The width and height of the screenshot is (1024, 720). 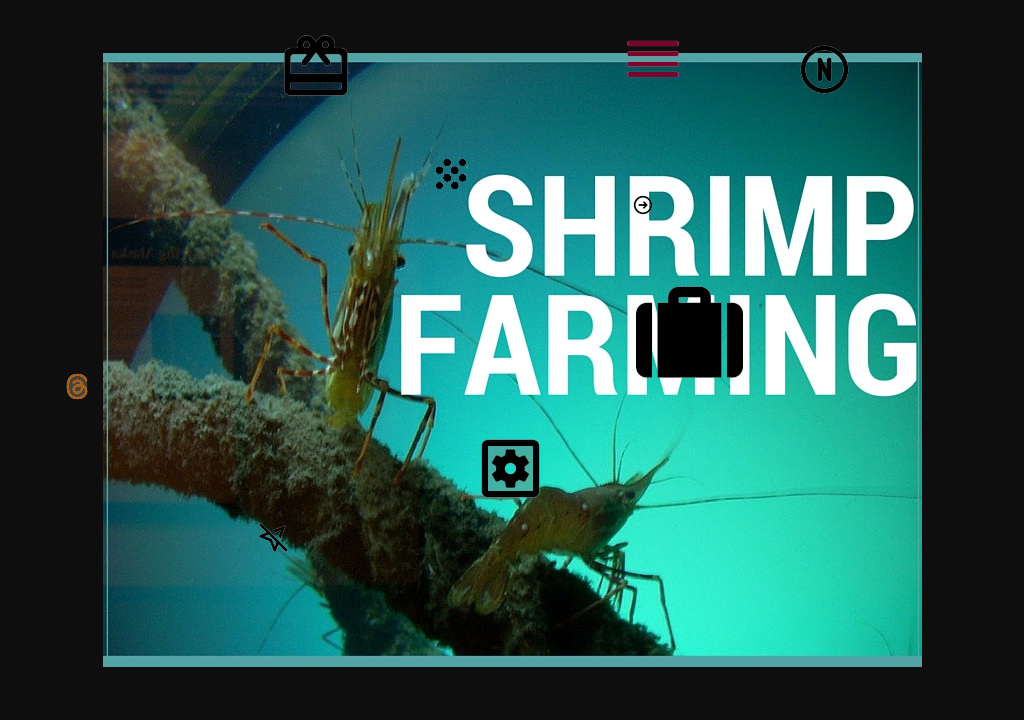 What do you see at coordinates (316, 67) in the screenshot?
I see `redeem a gift card` at bounding box center [316, 67].